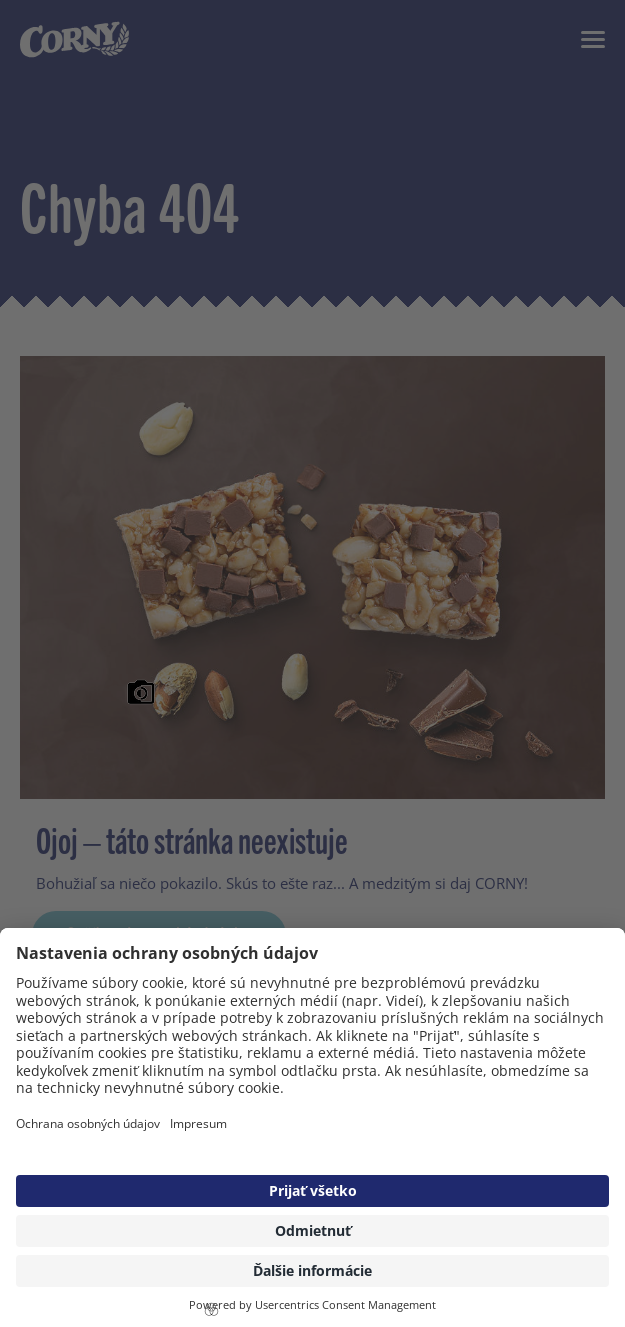  I want to click on apply black and white filter to photos, so click(141, 692).